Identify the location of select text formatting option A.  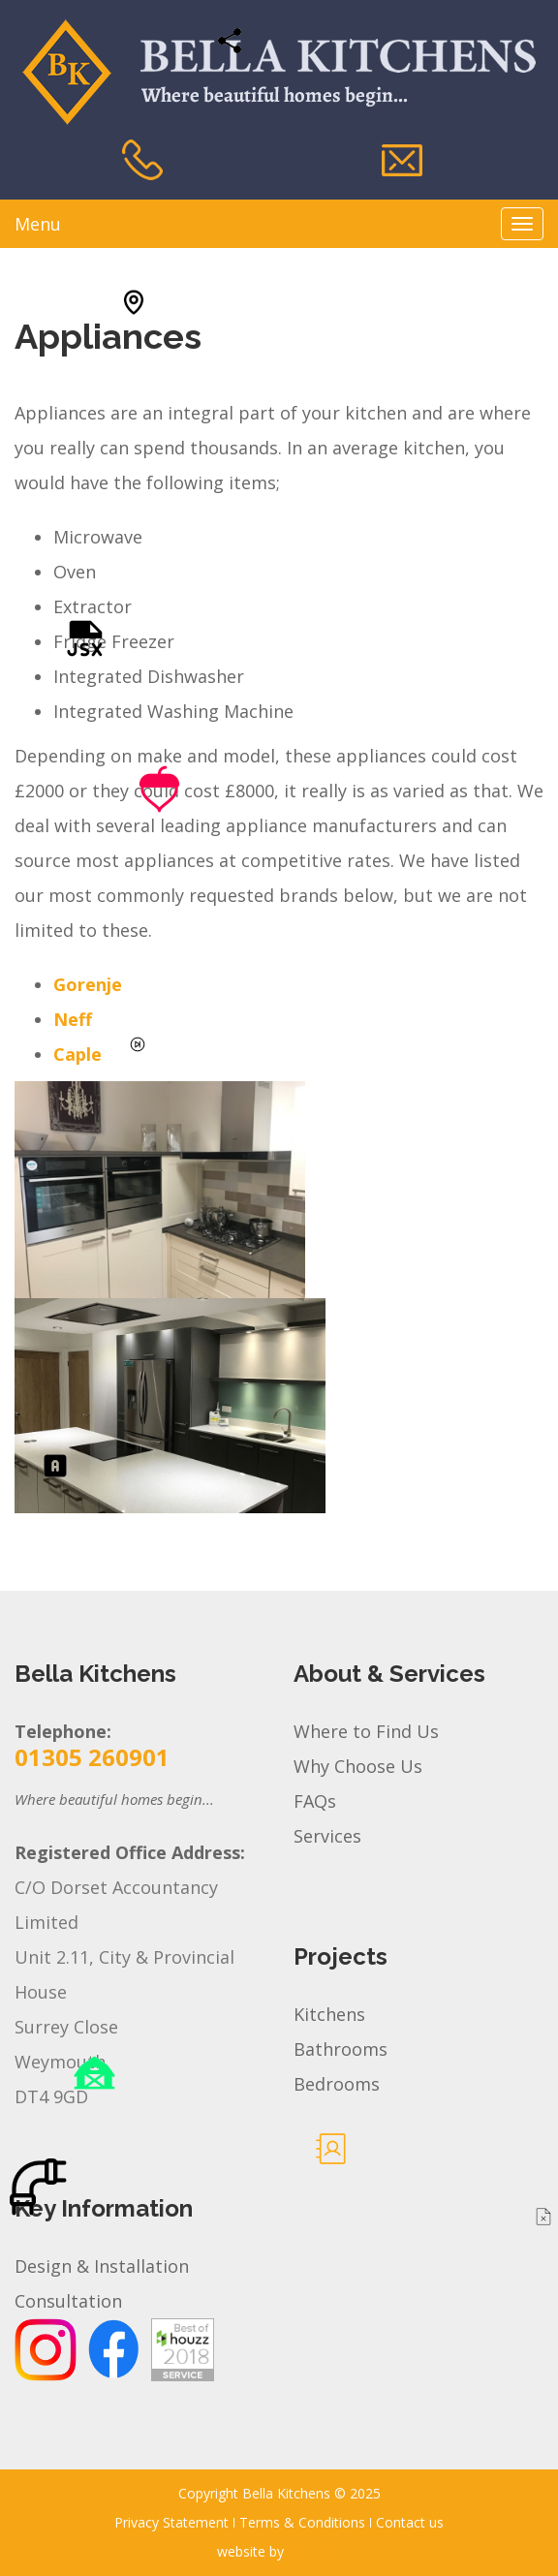
(55, 1466).